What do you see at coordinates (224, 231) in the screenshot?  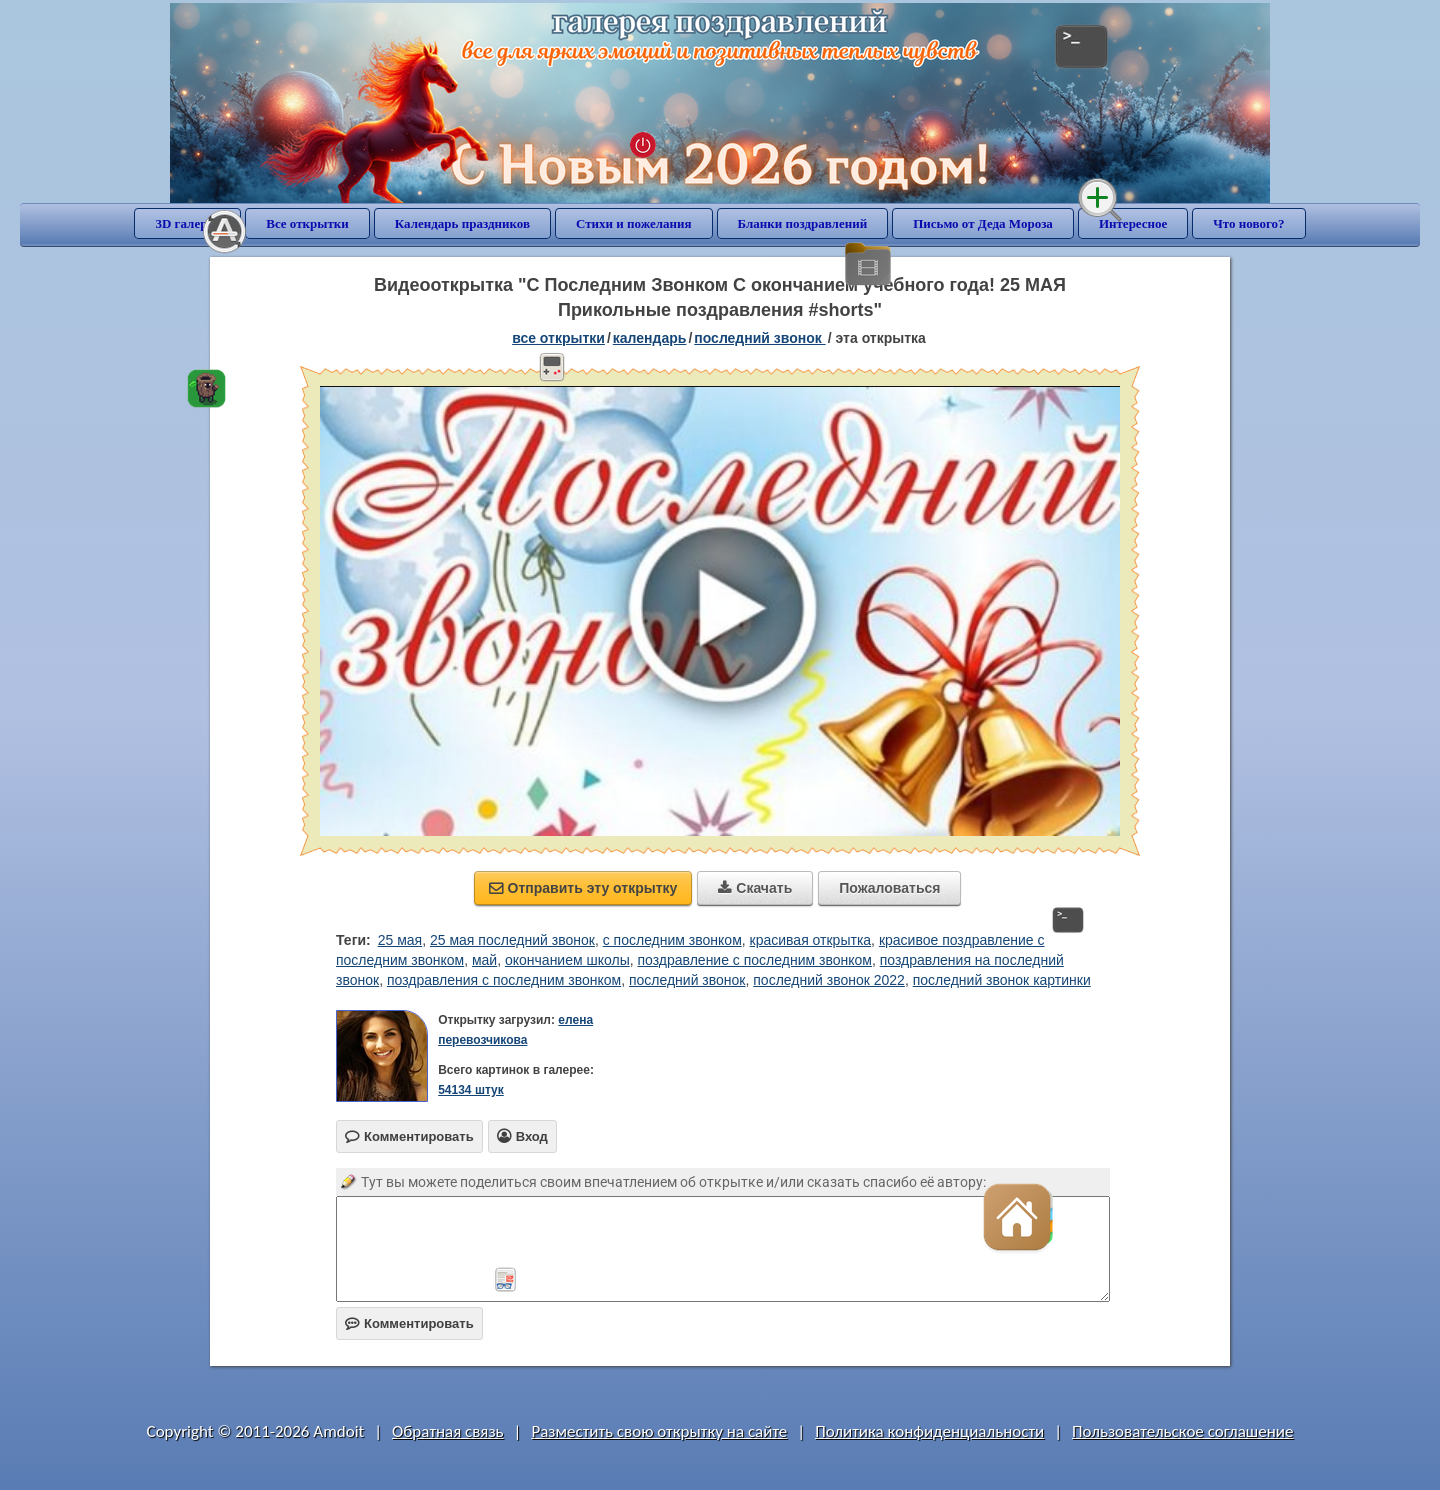 I see `open the software update notifier app` at bounding box center [224, 231].